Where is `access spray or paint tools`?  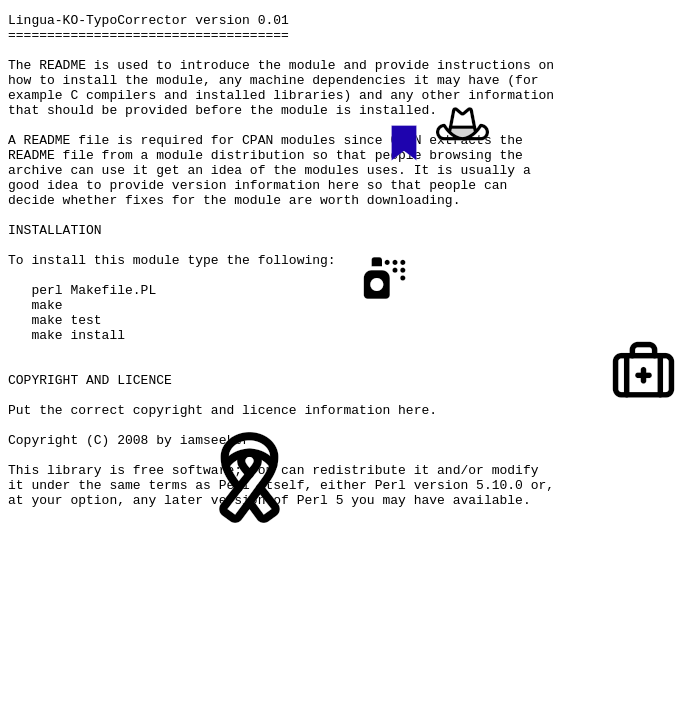
access spray or paint tools is located at coordinates (382, 278).